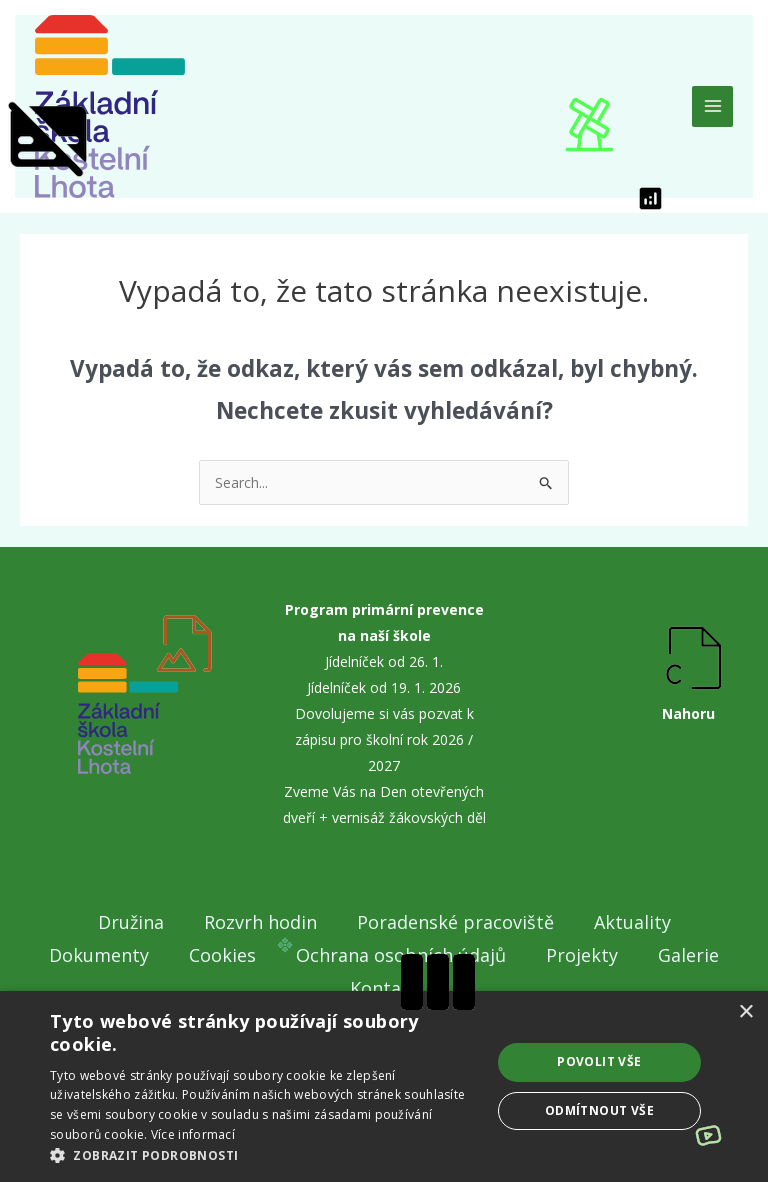 This screenshot has height=1182, width=768. Describe the element at coordinates (285, 945) in the screenshot. I see `center or focus on a specific point` at that location.